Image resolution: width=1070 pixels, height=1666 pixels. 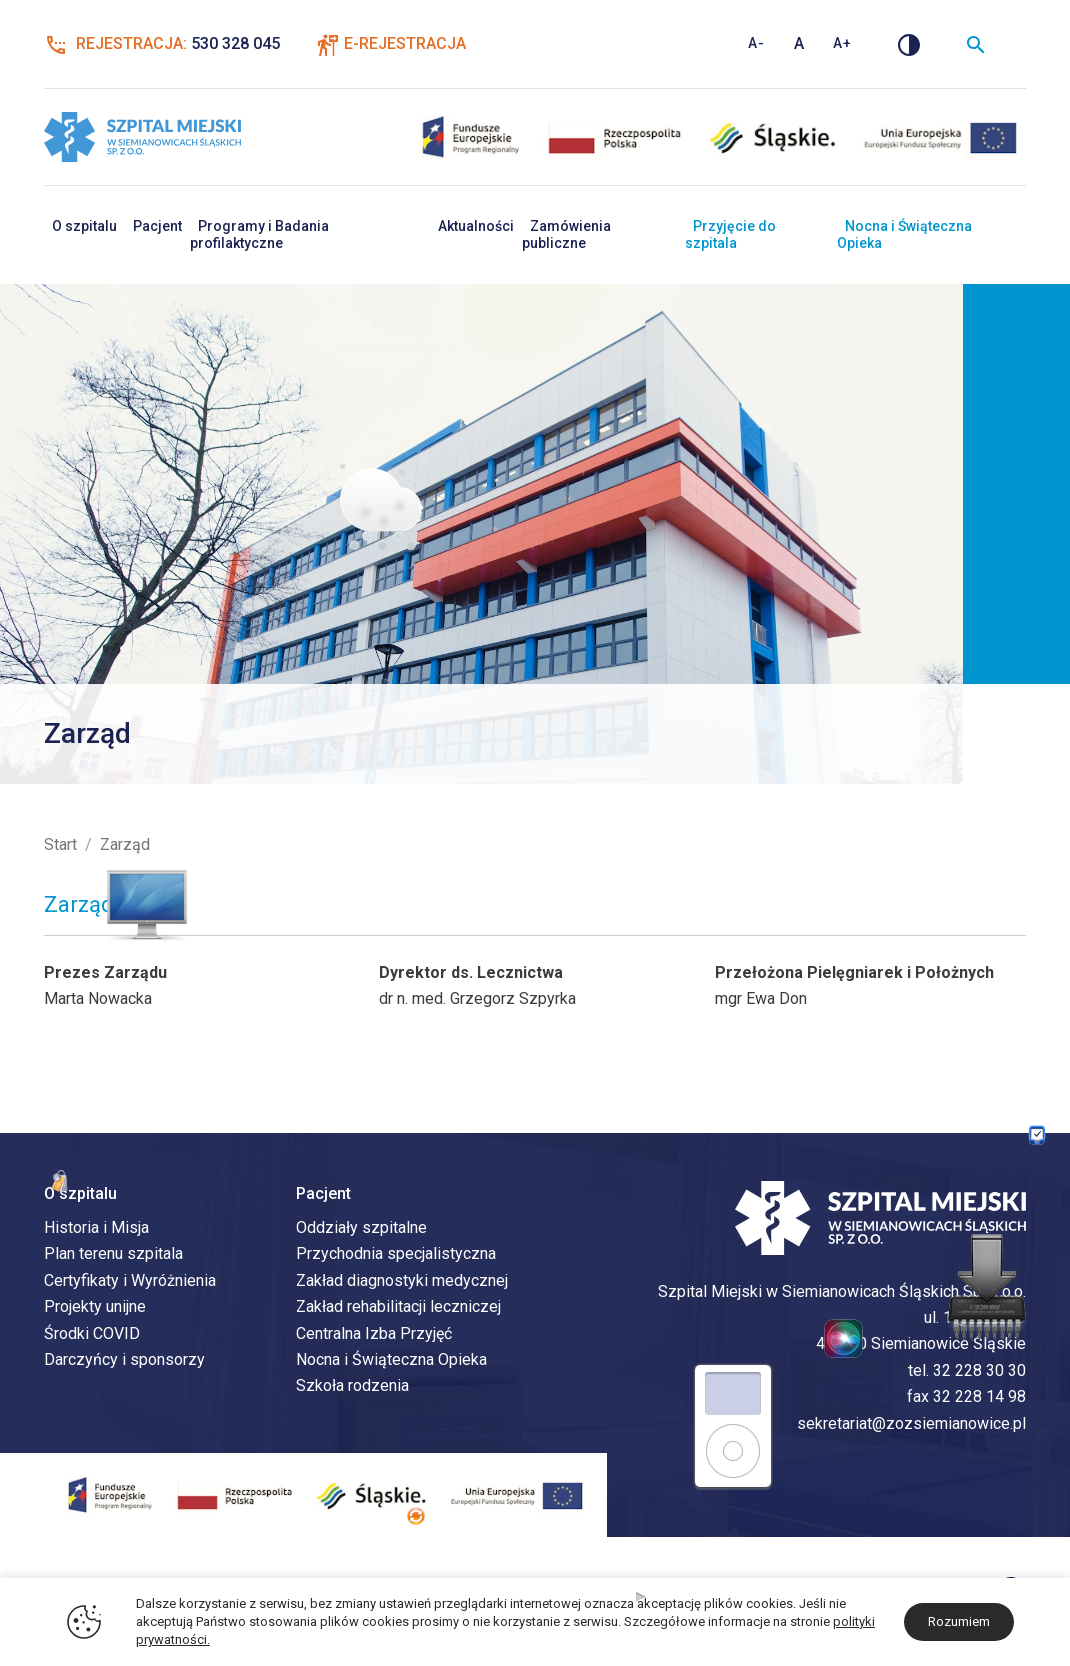 What do you see at coordinates (986, 1287) in the screenshot?
I see `update firmware on connected accessories` at bounding box center [986, 1287].